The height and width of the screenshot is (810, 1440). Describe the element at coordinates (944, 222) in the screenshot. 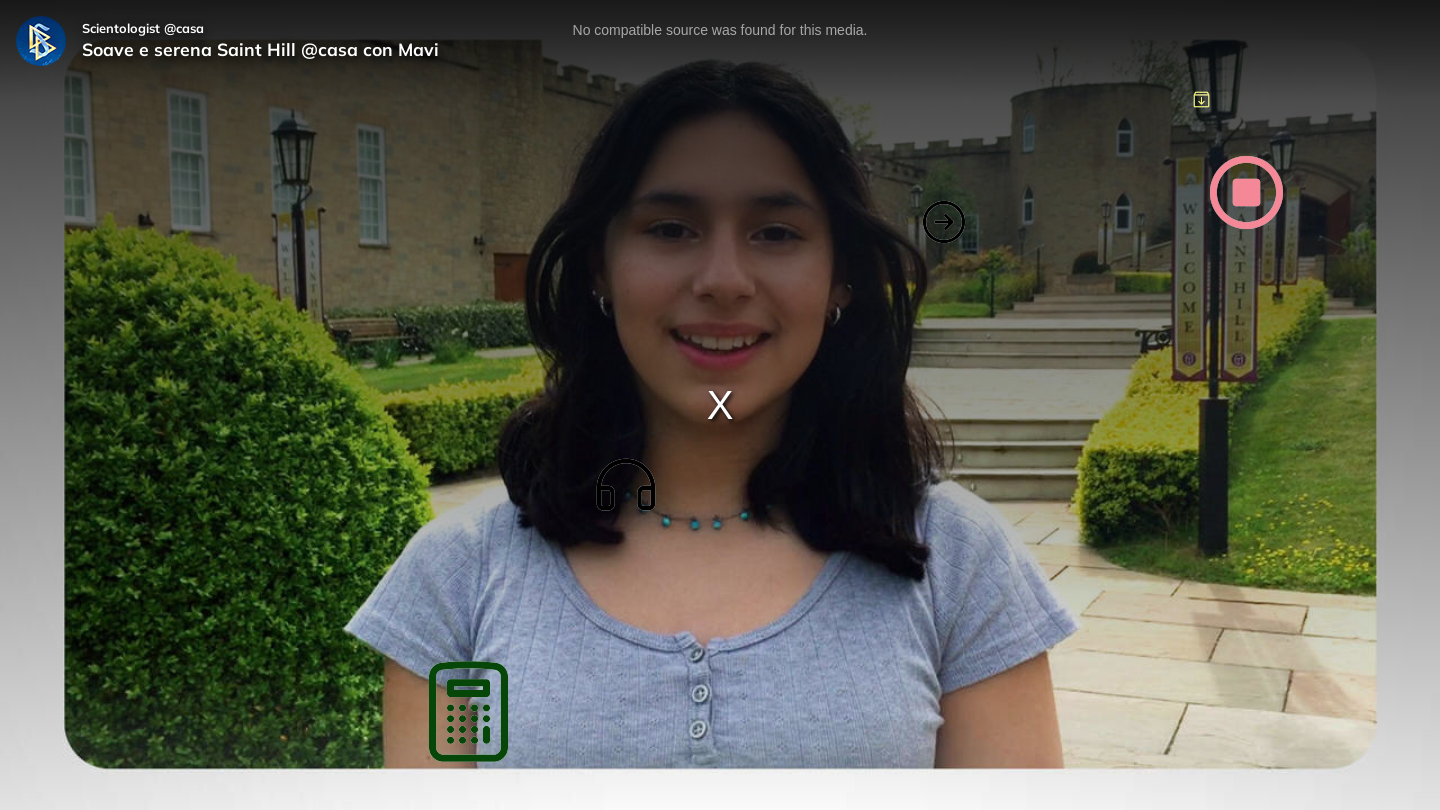

I see `proceed to the next step` at that location.